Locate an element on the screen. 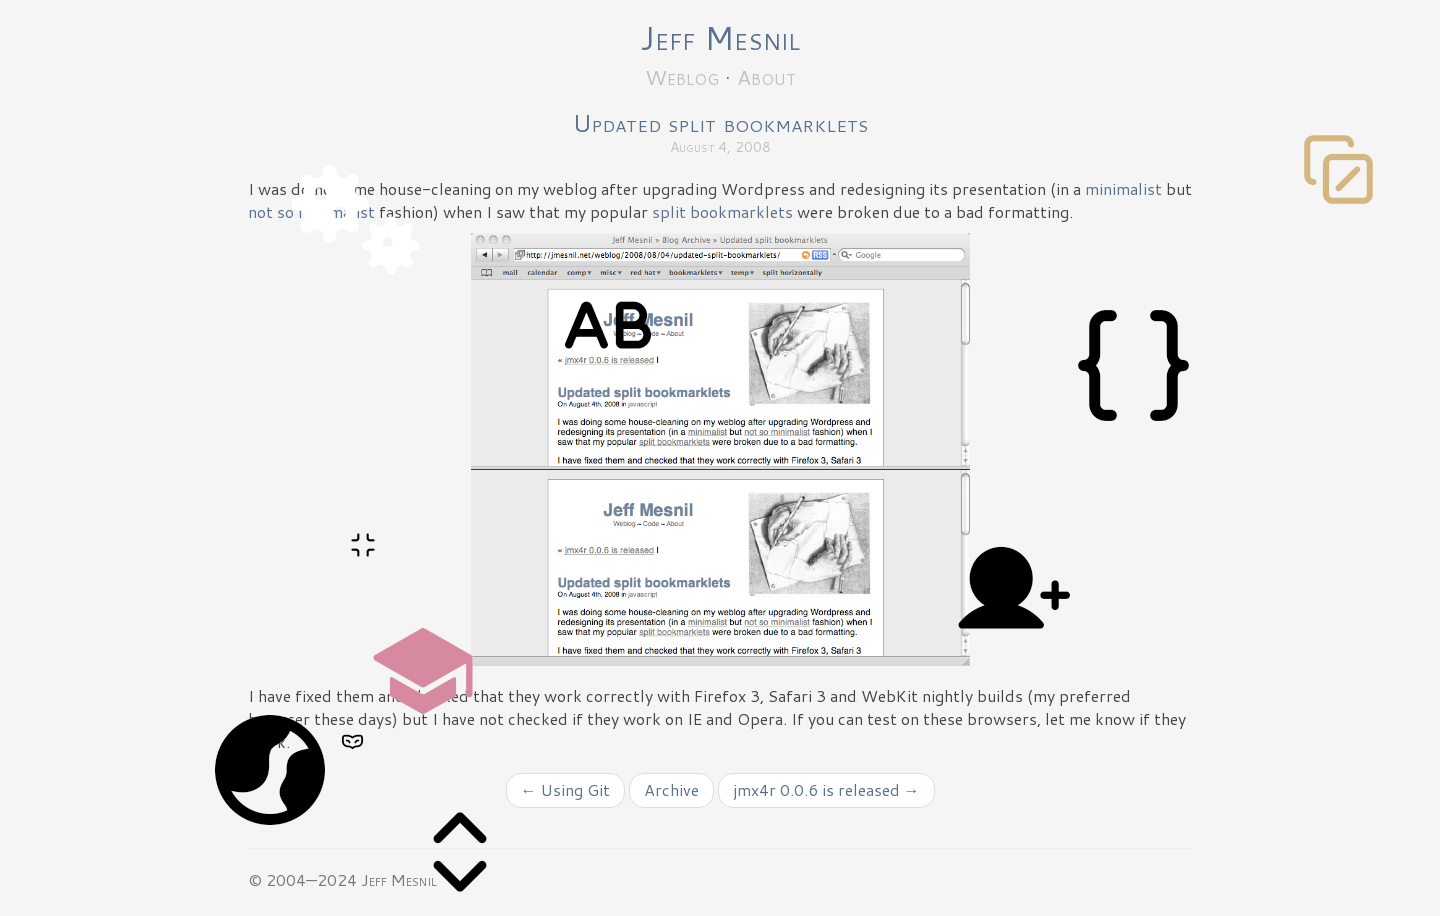 The height and width of the screenshot is (916, 1440). add a new contact or friend is located at coordinates (1010, 591).